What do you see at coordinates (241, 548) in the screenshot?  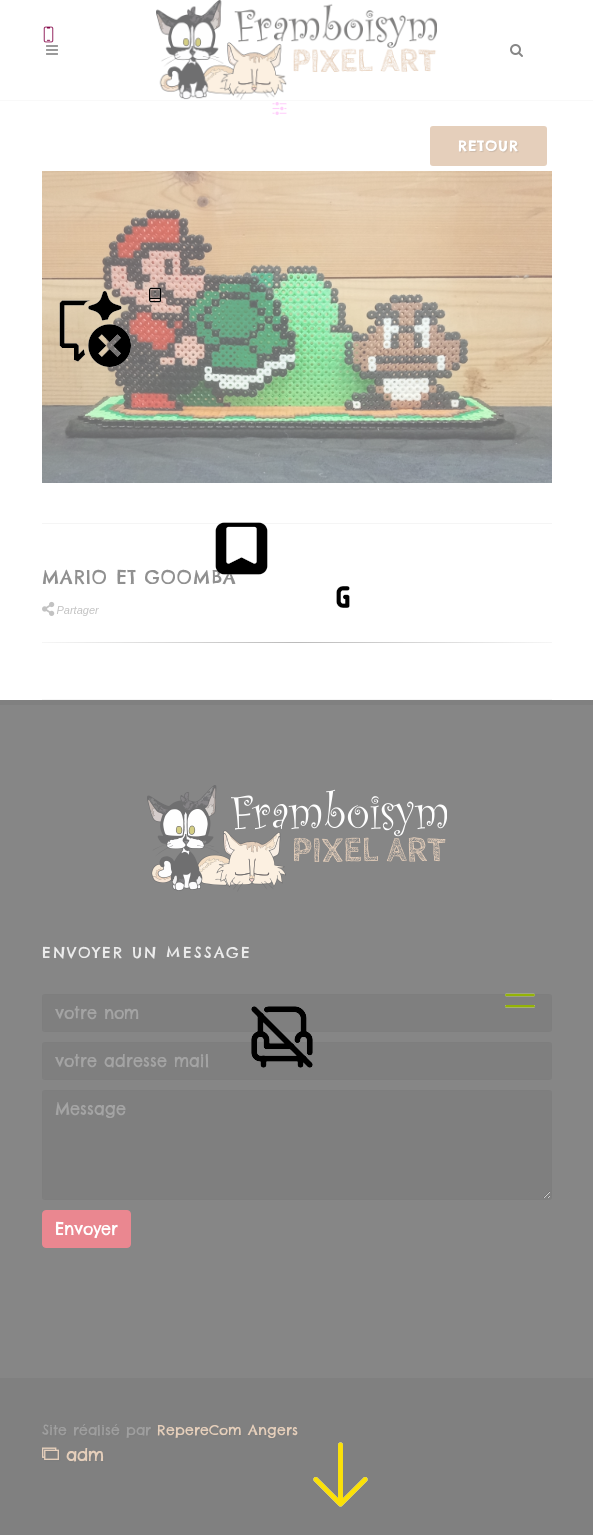 I see `save or bookmark this item` at bounding box center [241, 548].